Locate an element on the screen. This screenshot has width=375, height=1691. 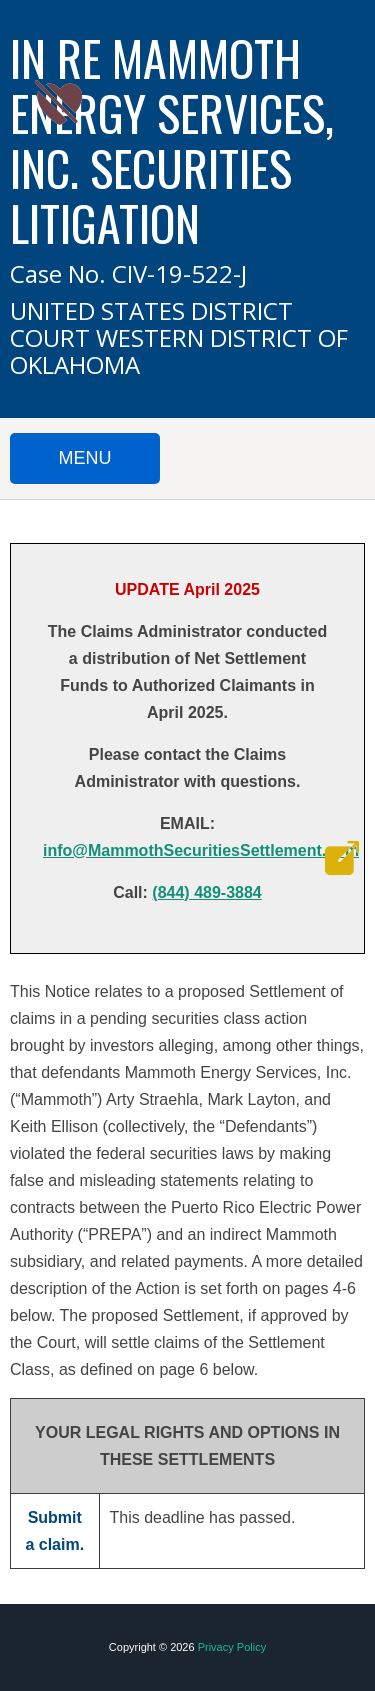
open link in new tab or window is located at coordinates (342, 858).